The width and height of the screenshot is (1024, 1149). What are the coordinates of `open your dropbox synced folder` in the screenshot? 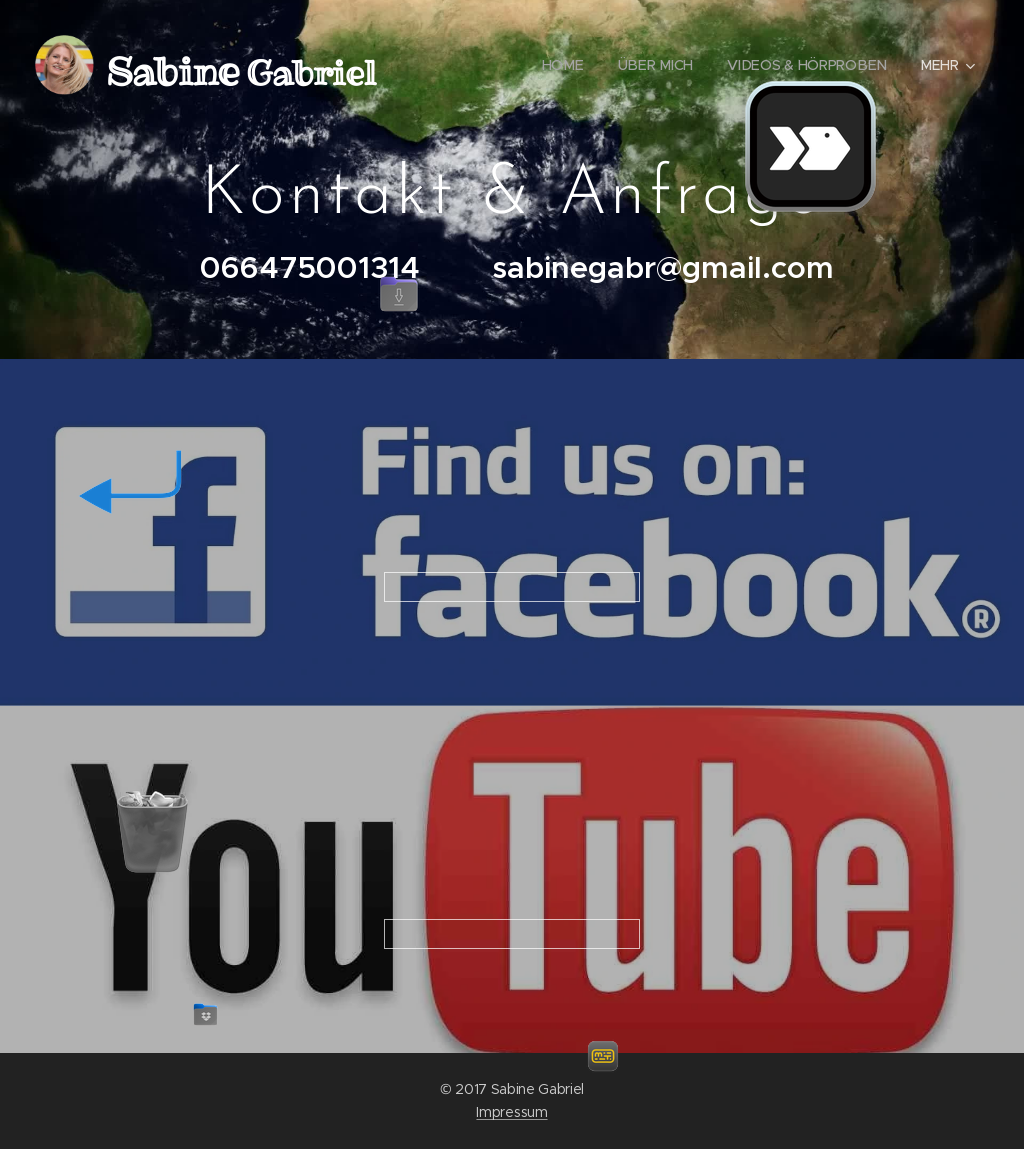 It's located at (205, 1014).